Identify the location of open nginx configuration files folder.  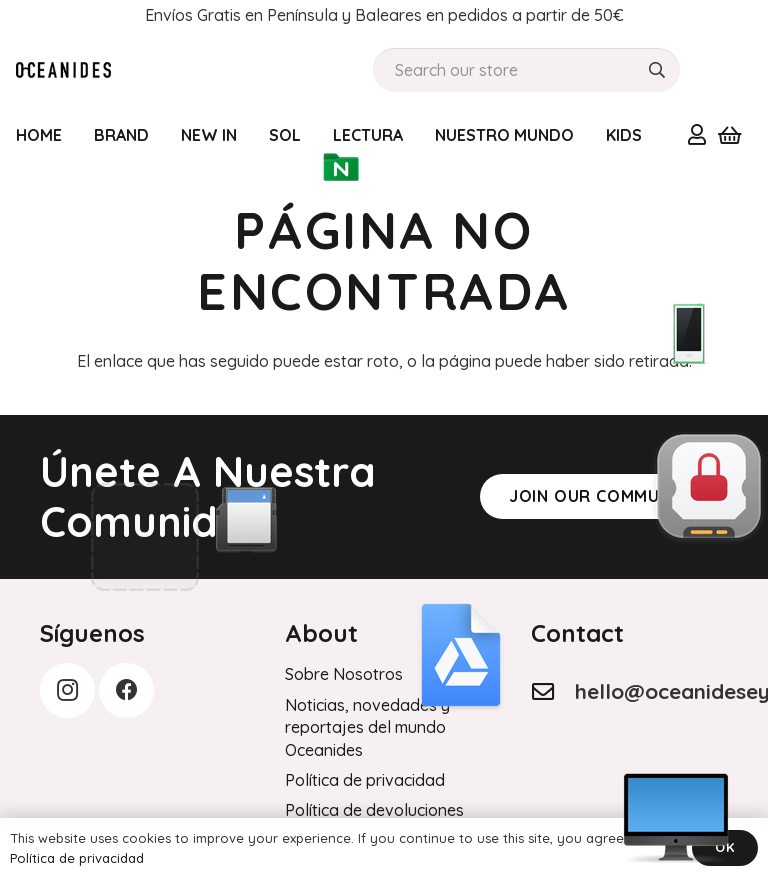
(341, 168).